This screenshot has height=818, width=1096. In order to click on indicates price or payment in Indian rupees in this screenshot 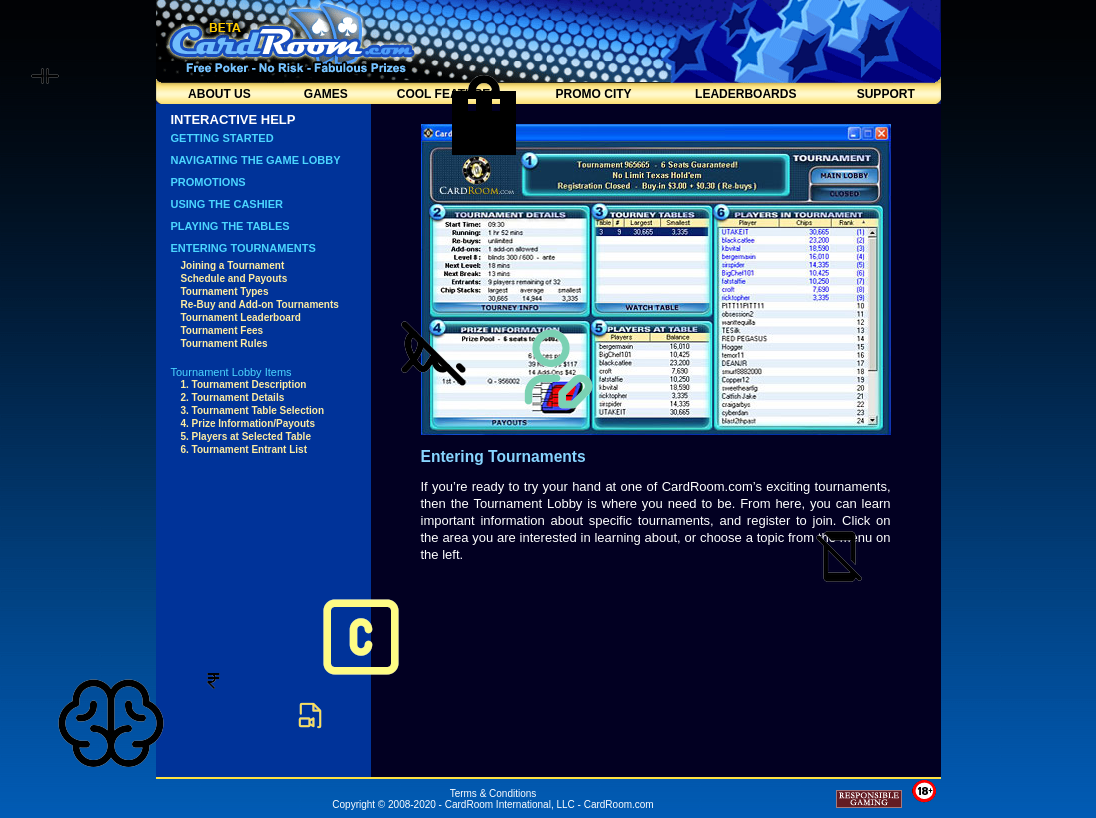, I will do `click(213, 681)`.